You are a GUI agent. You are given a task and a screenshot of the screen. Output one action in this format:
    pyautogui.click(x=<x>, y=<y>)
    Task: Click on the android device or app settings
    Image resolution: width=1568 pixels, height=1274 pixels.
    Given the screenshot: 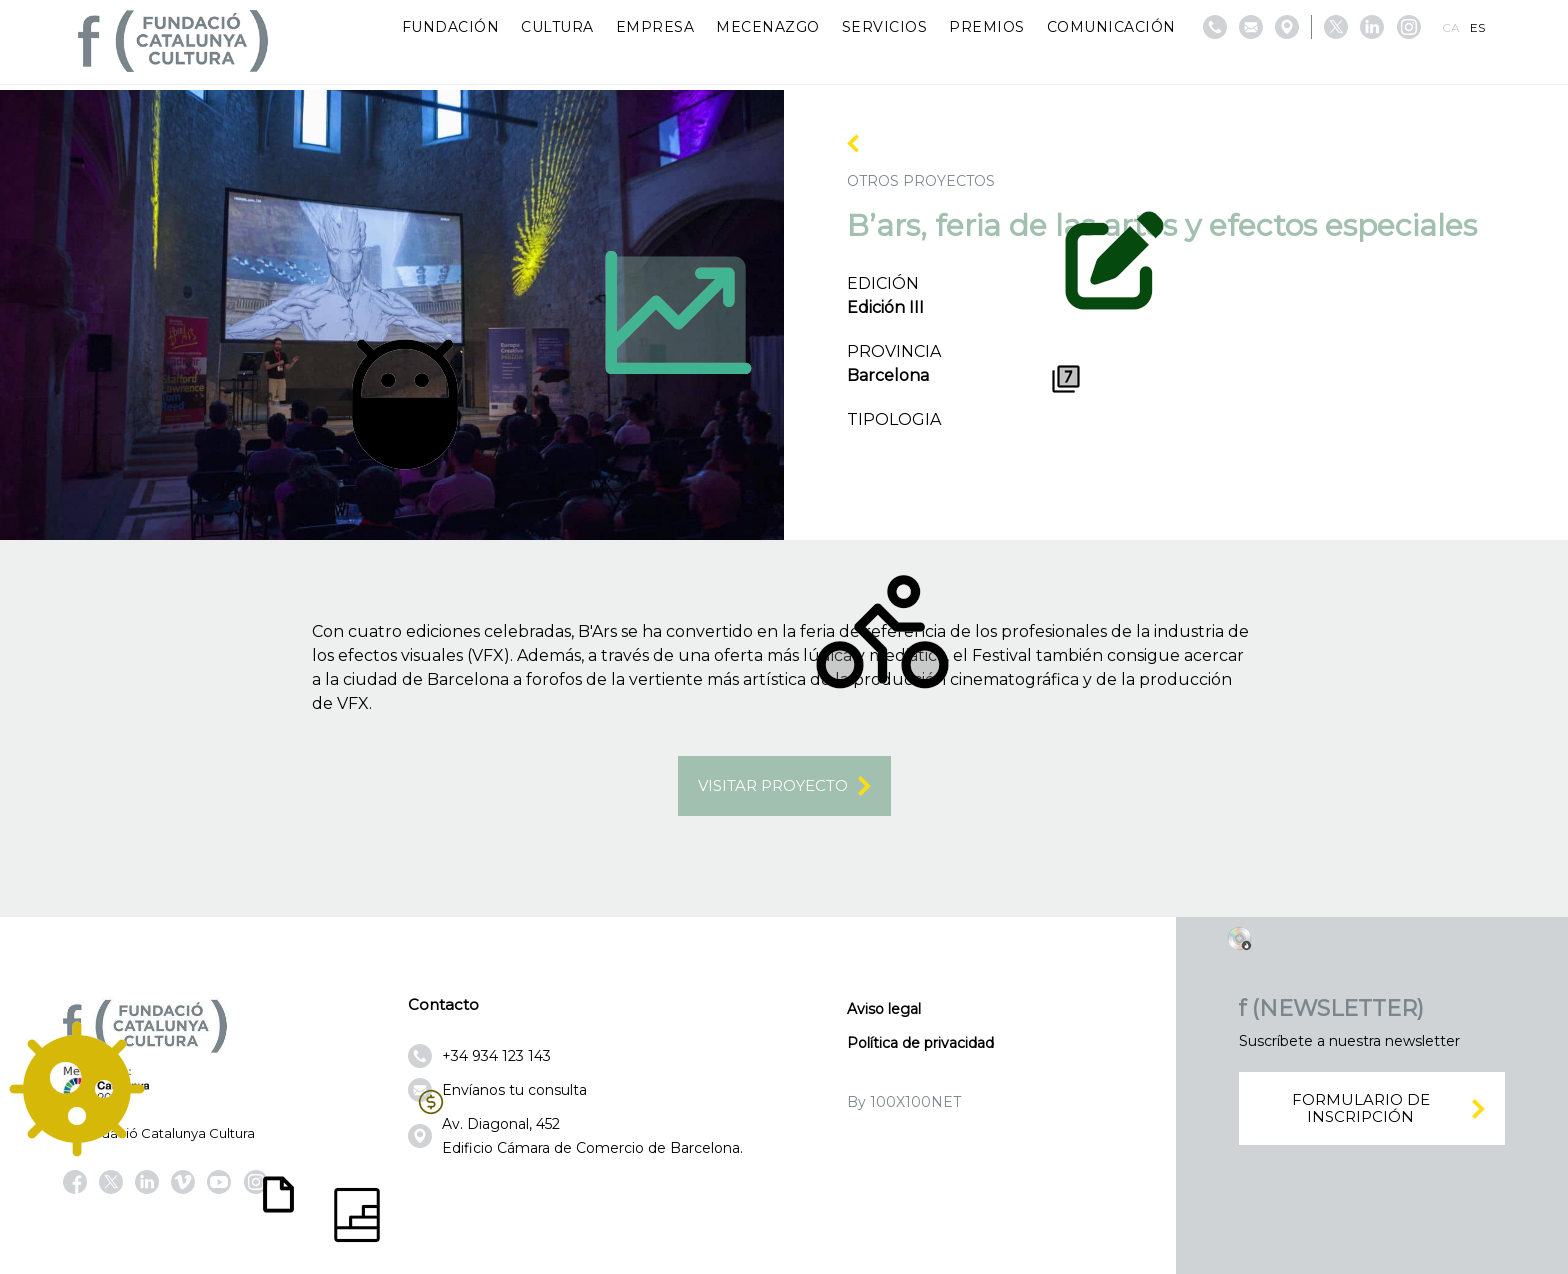 What is the action you would take?
    pyautogui.click(x=405, y=402)
    